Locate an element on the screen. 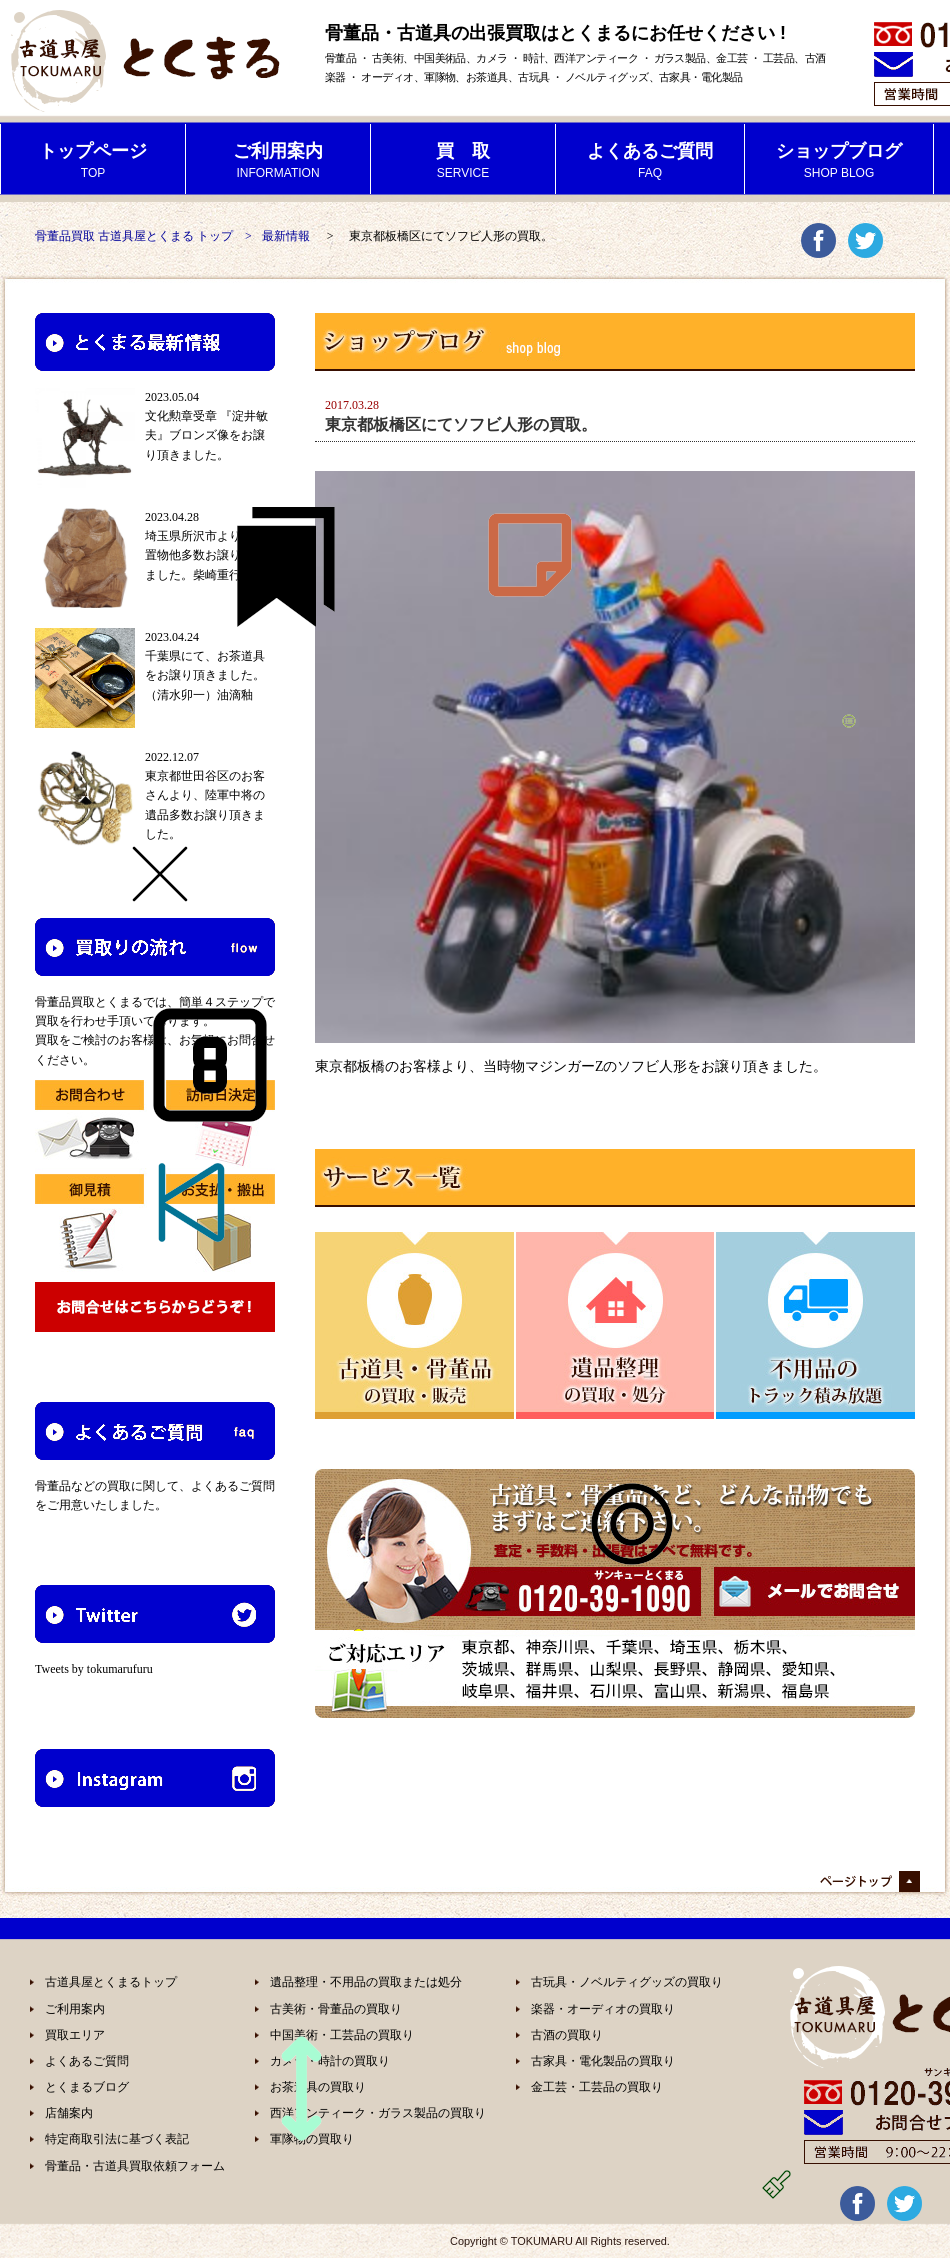 This screenshot has width=950, height=2258. view list or menu options is located at coordinates (849, 721).